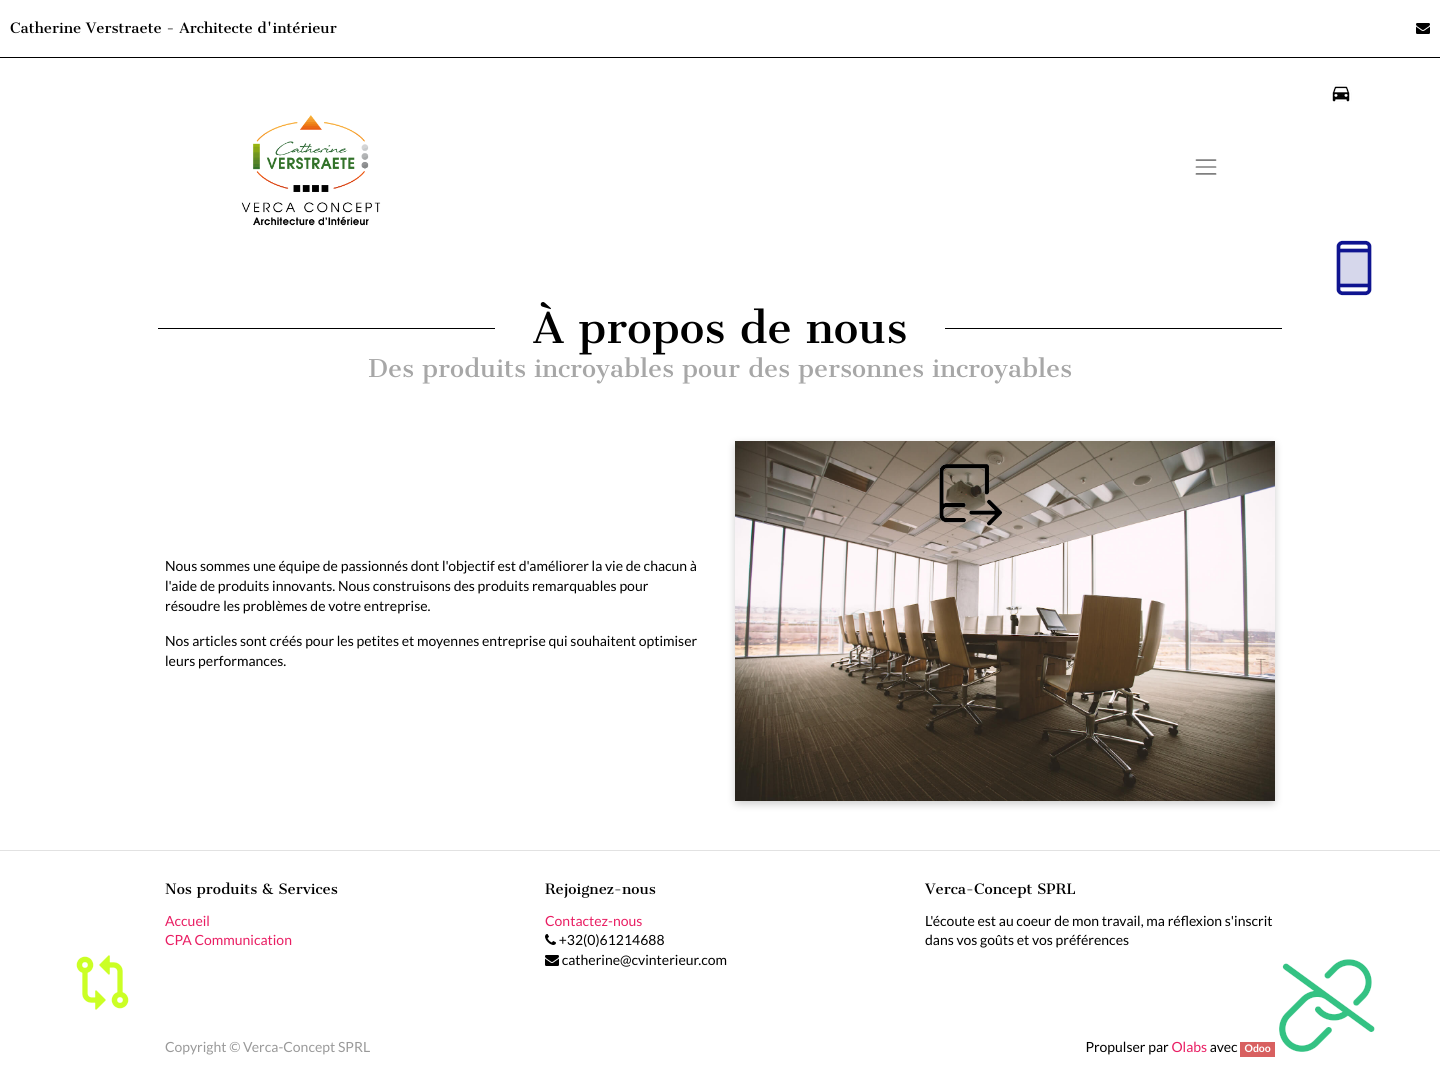  Describe the element at coordinates (968, 497) in the screenshot. I see `pull changes from a remote repository` at that location.